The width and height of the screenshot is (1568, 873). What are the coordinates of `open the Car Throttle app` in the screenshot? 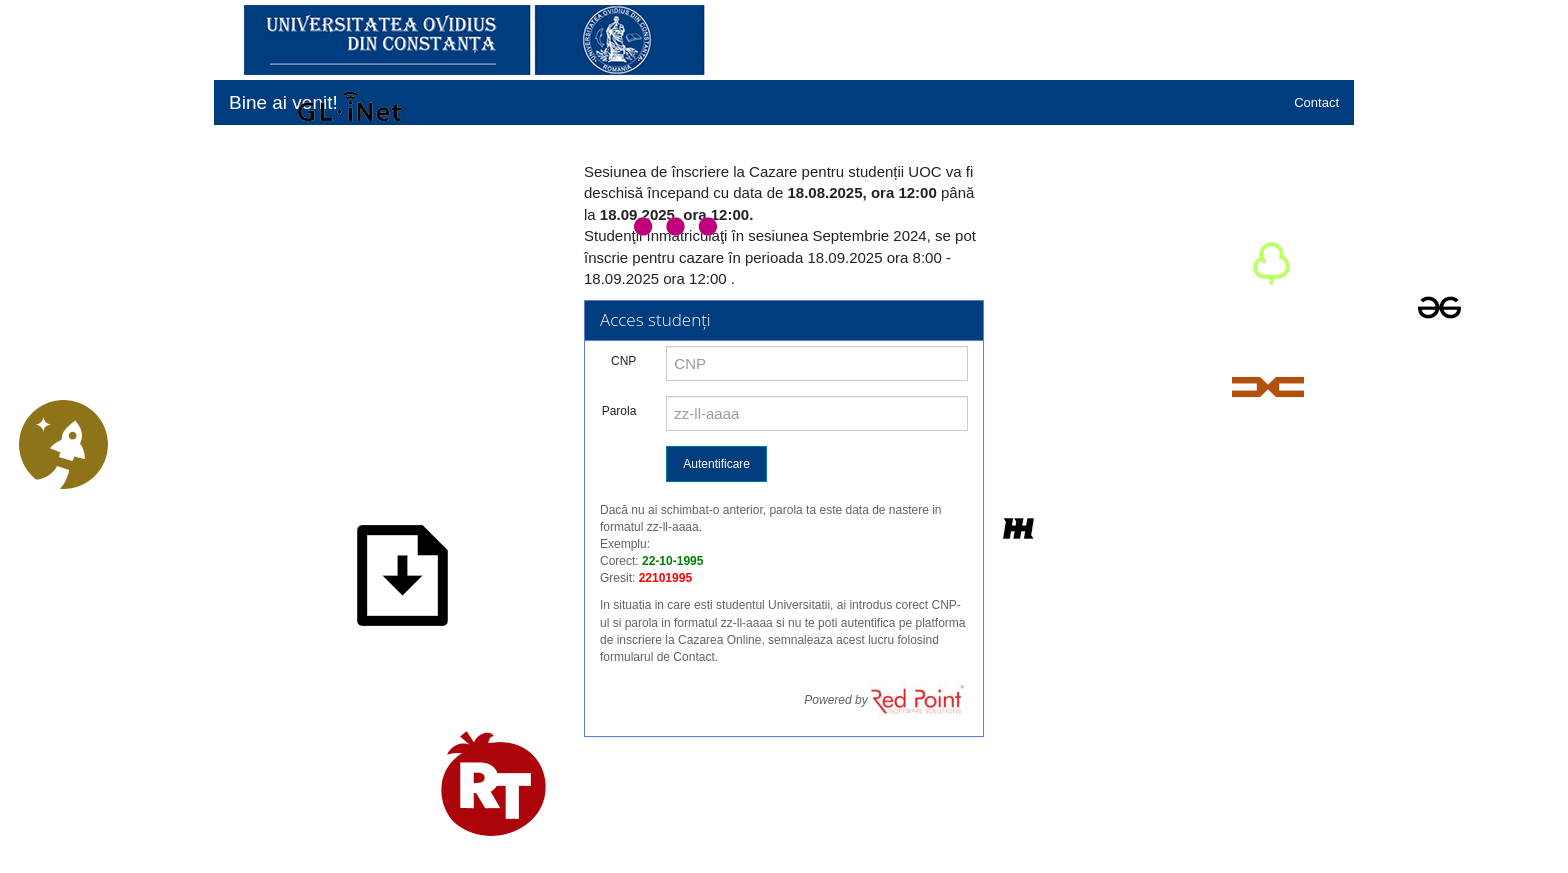 It's located at (1018, 528).